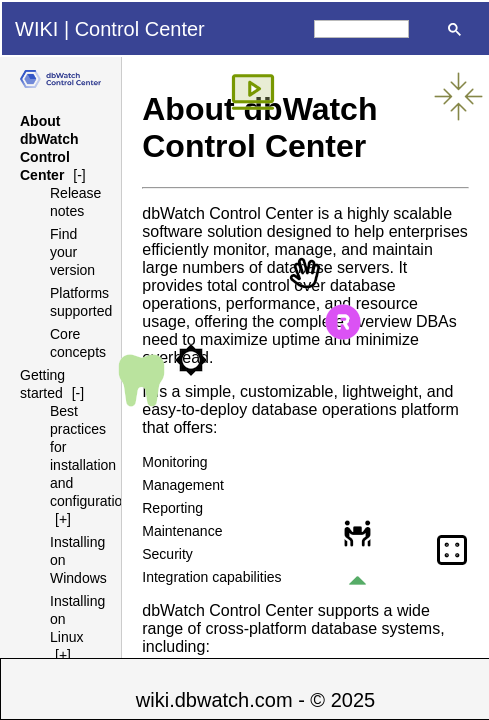  I want to click on team collaboration or shared task, so click(357, 533).